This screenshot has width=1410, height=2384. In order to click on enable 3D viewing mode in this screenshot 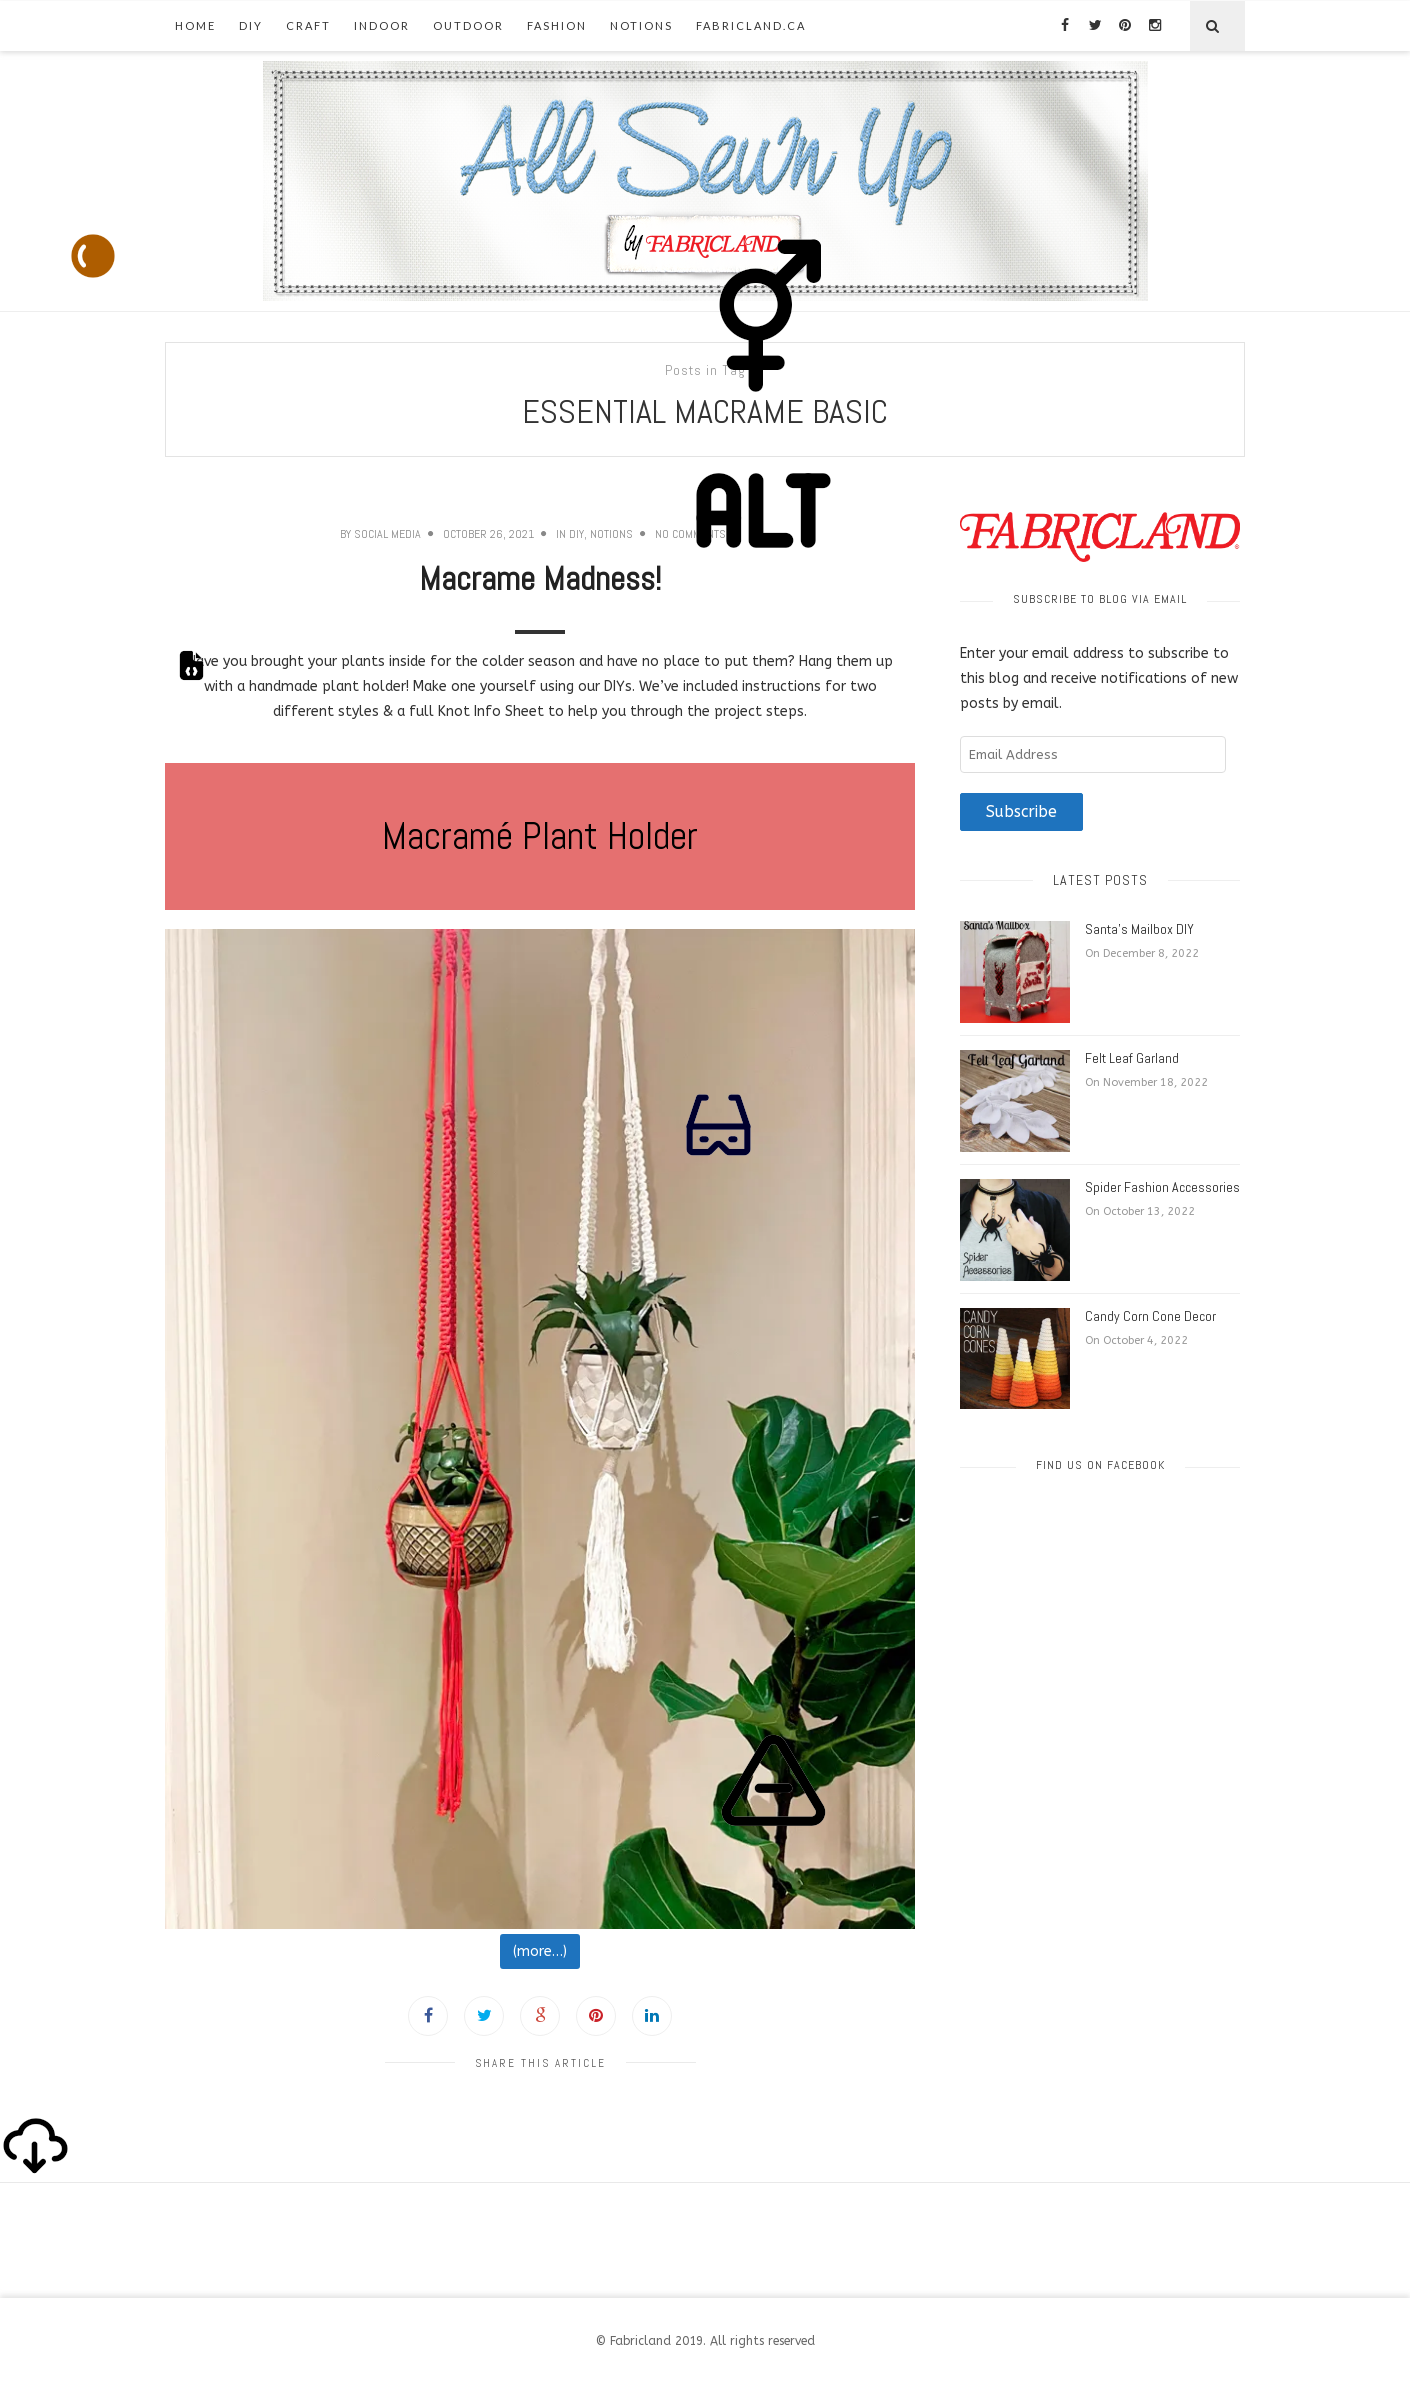, I will do `click(718, 1126)`.